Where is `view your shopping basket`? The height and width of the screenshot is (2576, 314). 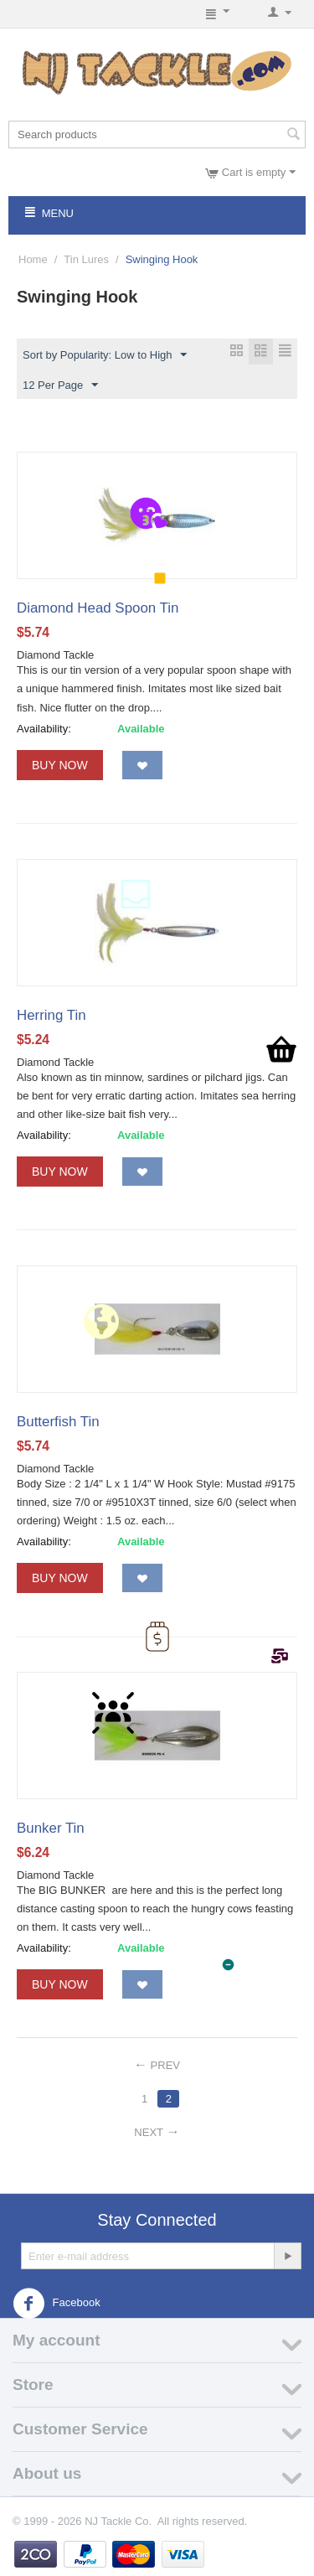 view your shopping basket is located at coordinates (281, 1050).